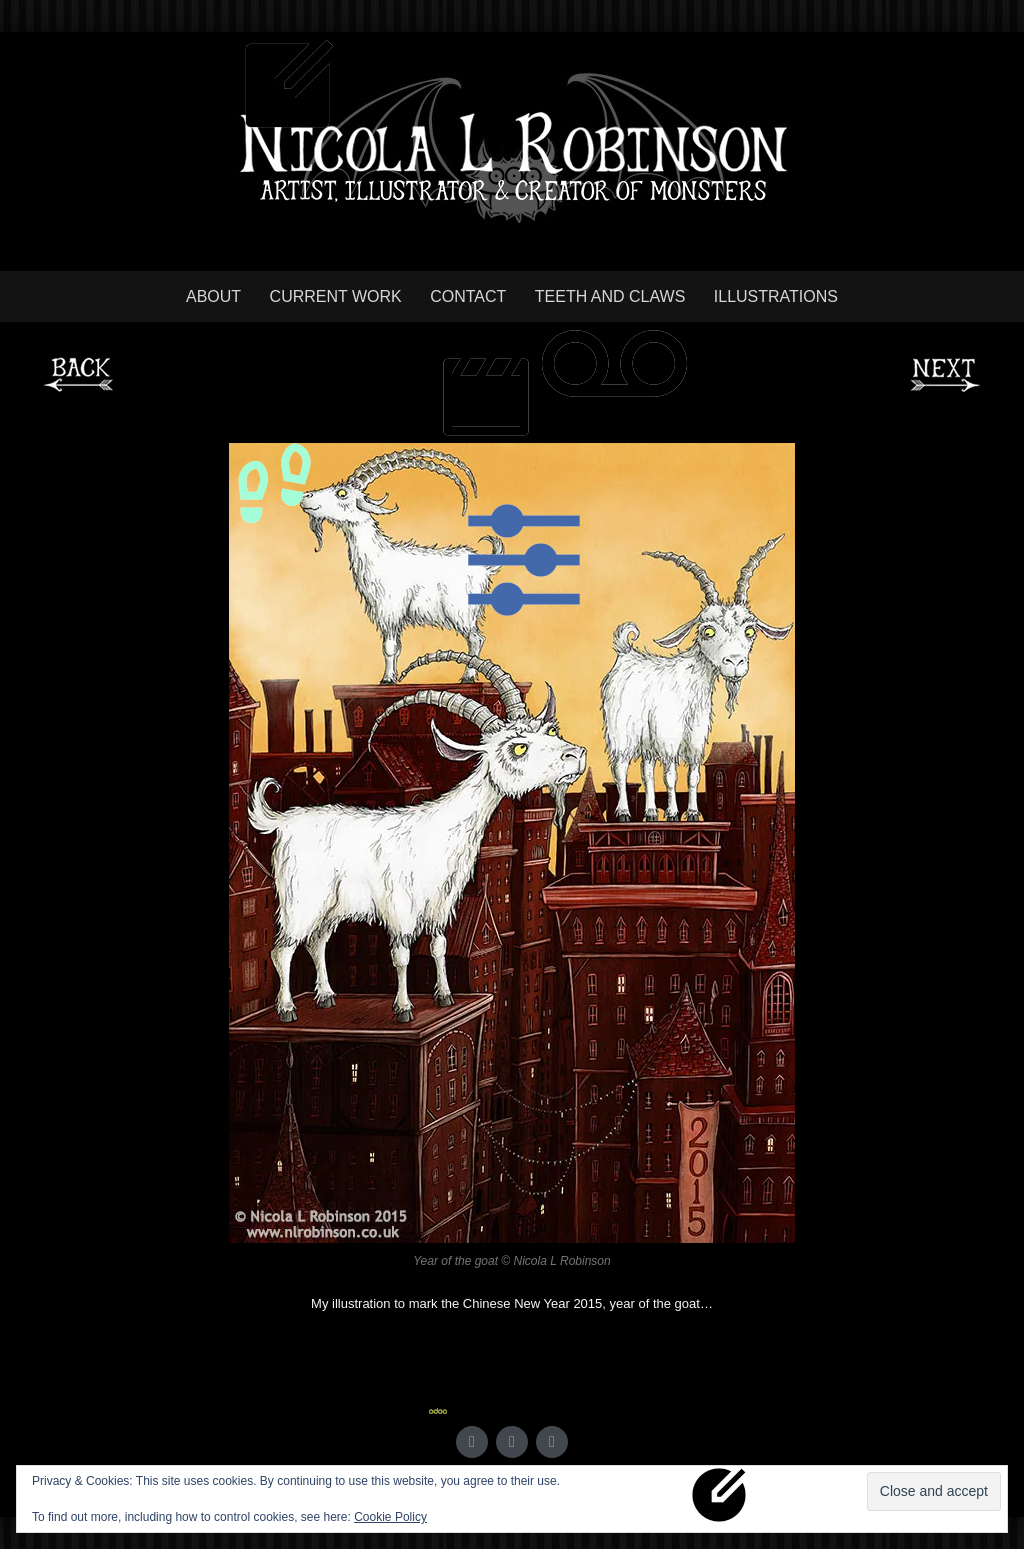  I want to click on edit or compose a new document, so click(287, 85).